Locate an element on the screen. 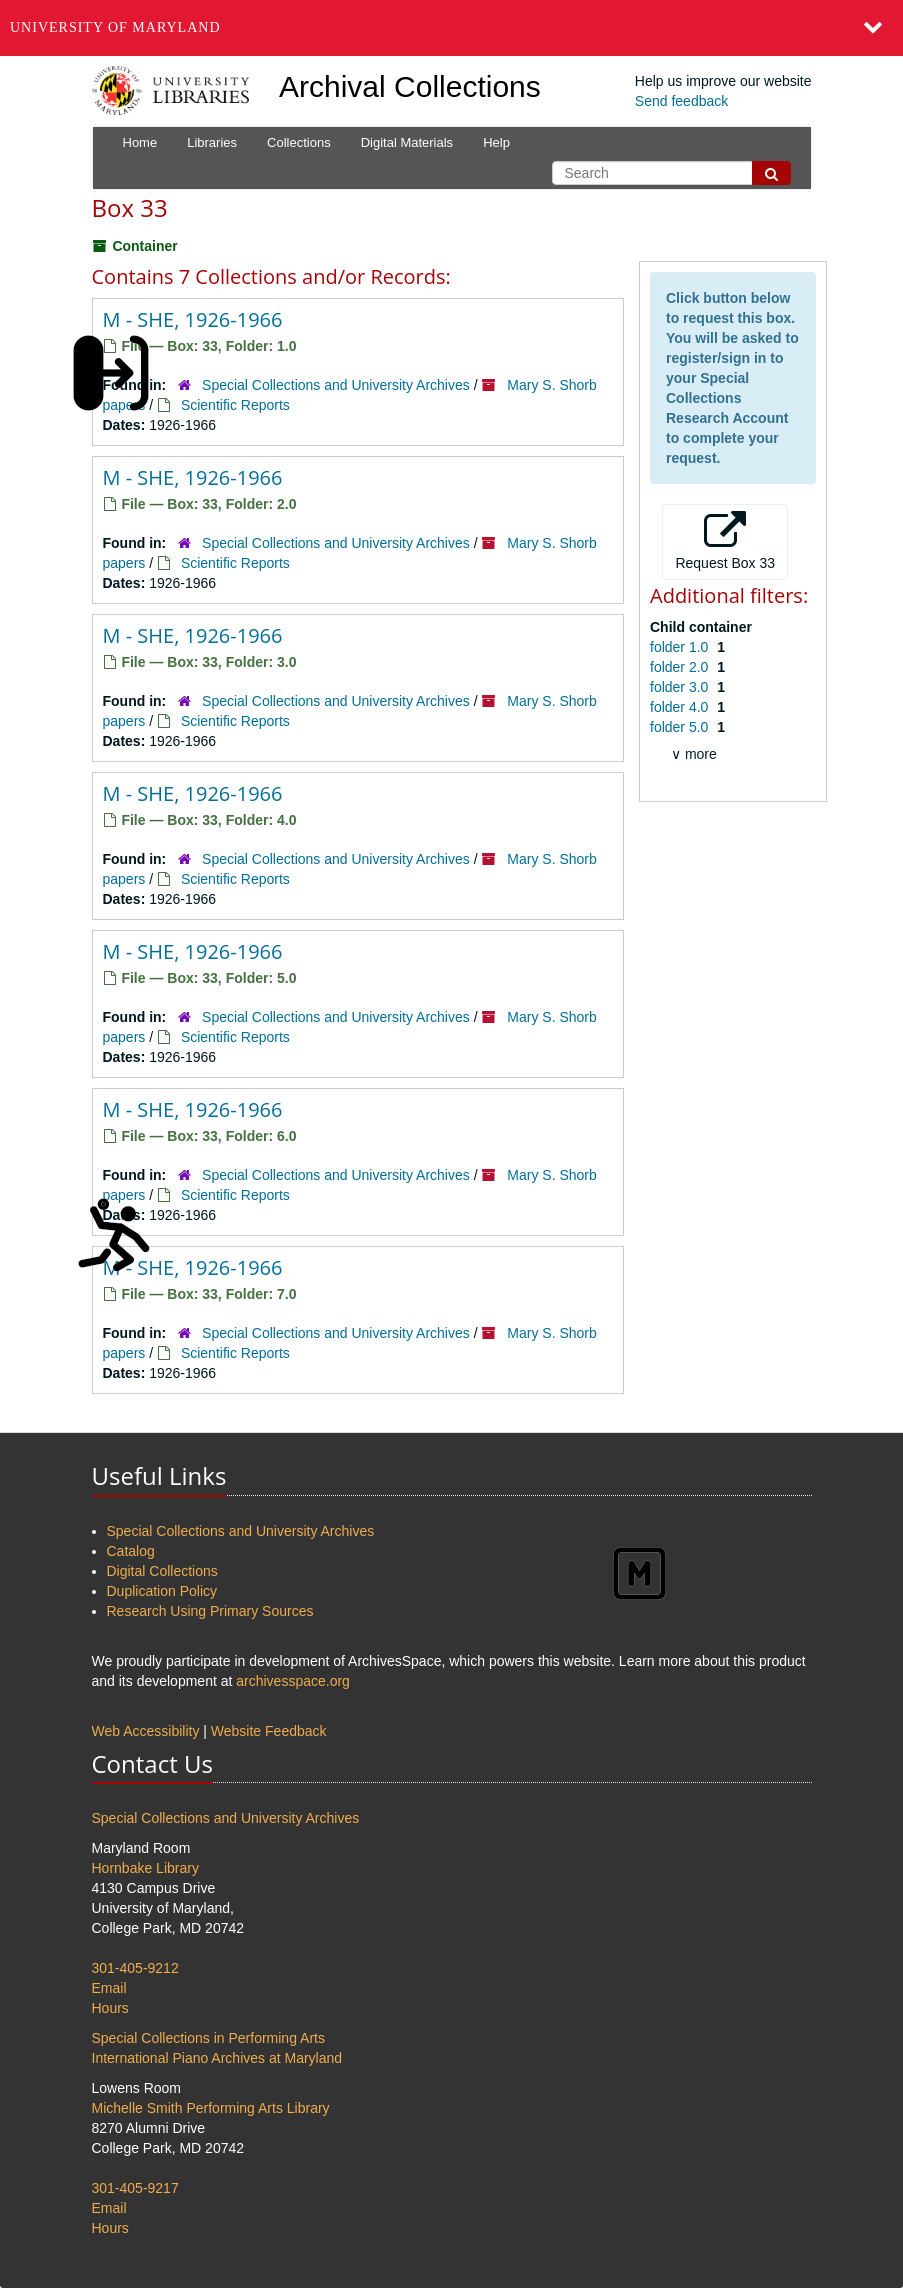 The width and height of the screenshot is (903, 2288). move element to the right is located at coordinates (111, 373).